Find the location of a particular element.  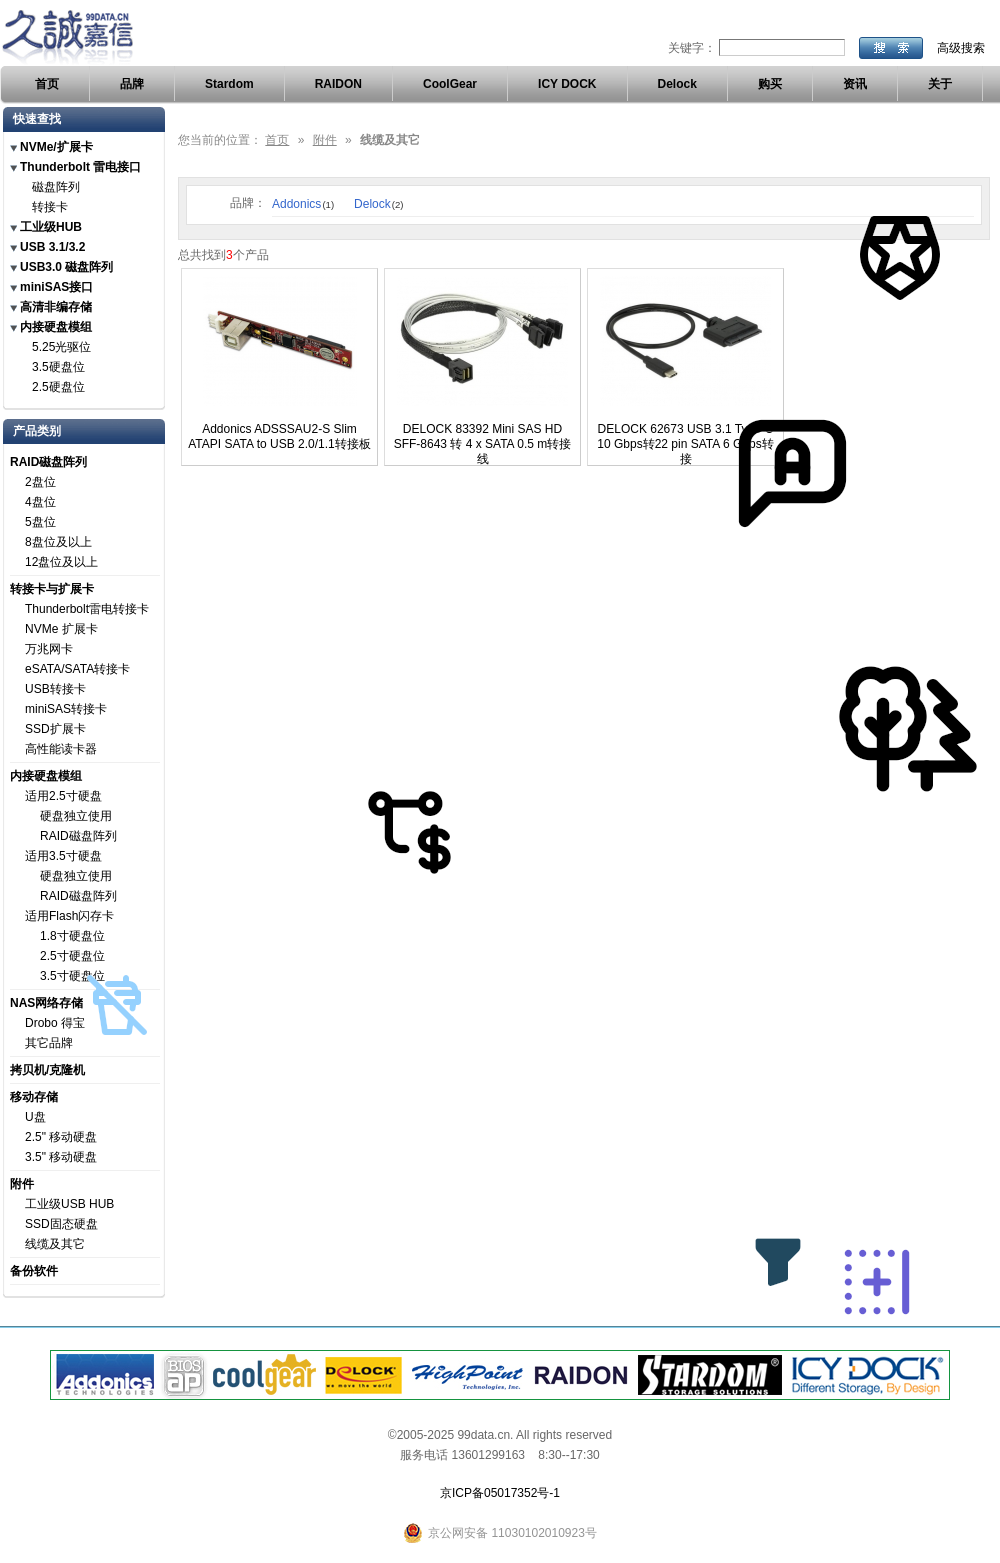

translate message or conversation is located at coordinates (792, 467).